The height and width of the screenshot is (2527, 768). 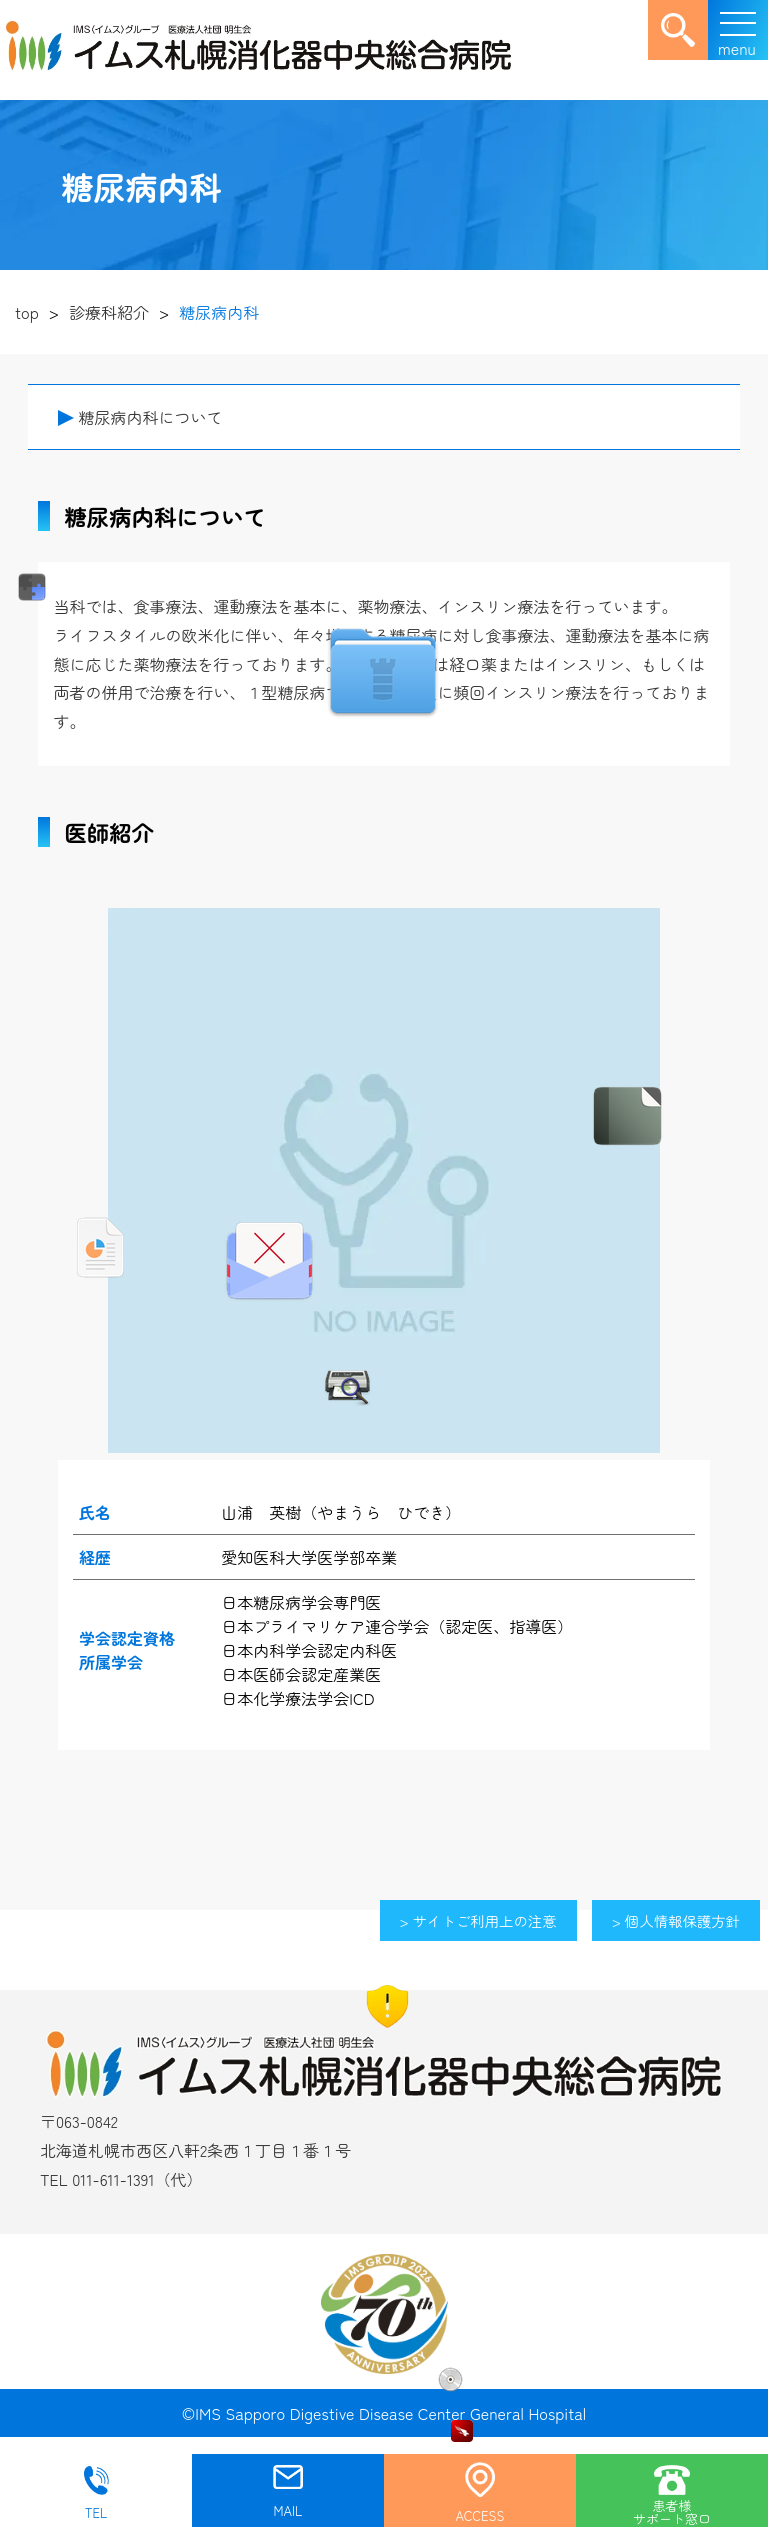 What do you see at coordinates (100, 1247) in the screenshot?
I see `open a presentation file` at bounding box center [100, 1247].